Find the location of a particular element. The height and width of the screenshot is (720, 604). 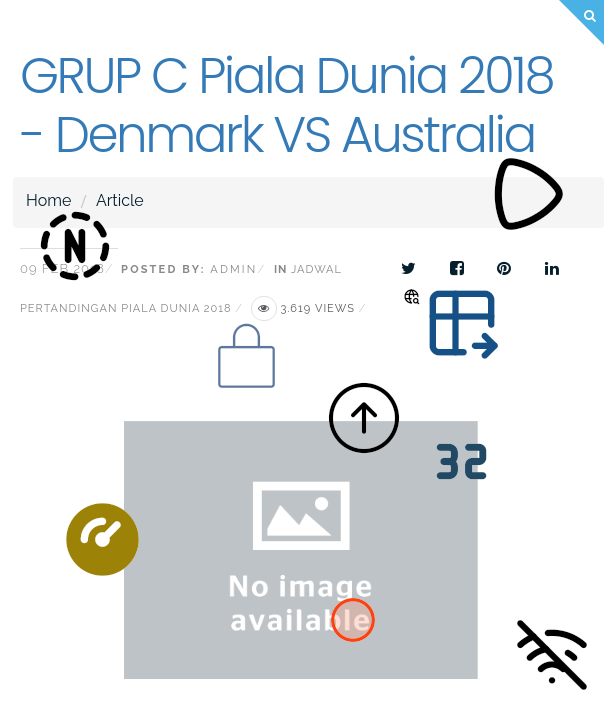

view performance metrics or speed is located at coordinates (102, 539).